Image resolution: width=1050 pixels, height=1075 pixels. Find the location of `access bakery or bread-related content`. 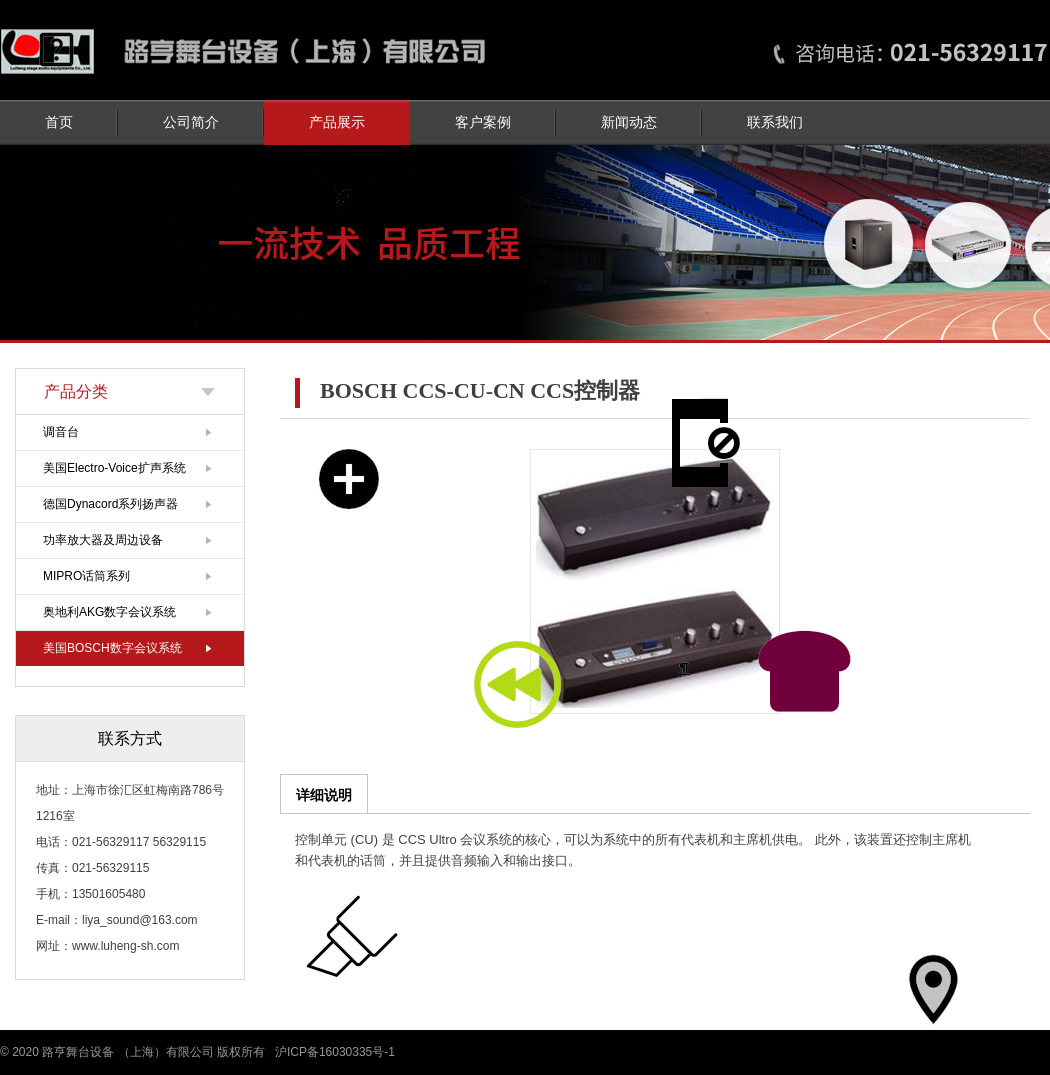

access bakery or bread-related content is located at coordinates (804, 671).